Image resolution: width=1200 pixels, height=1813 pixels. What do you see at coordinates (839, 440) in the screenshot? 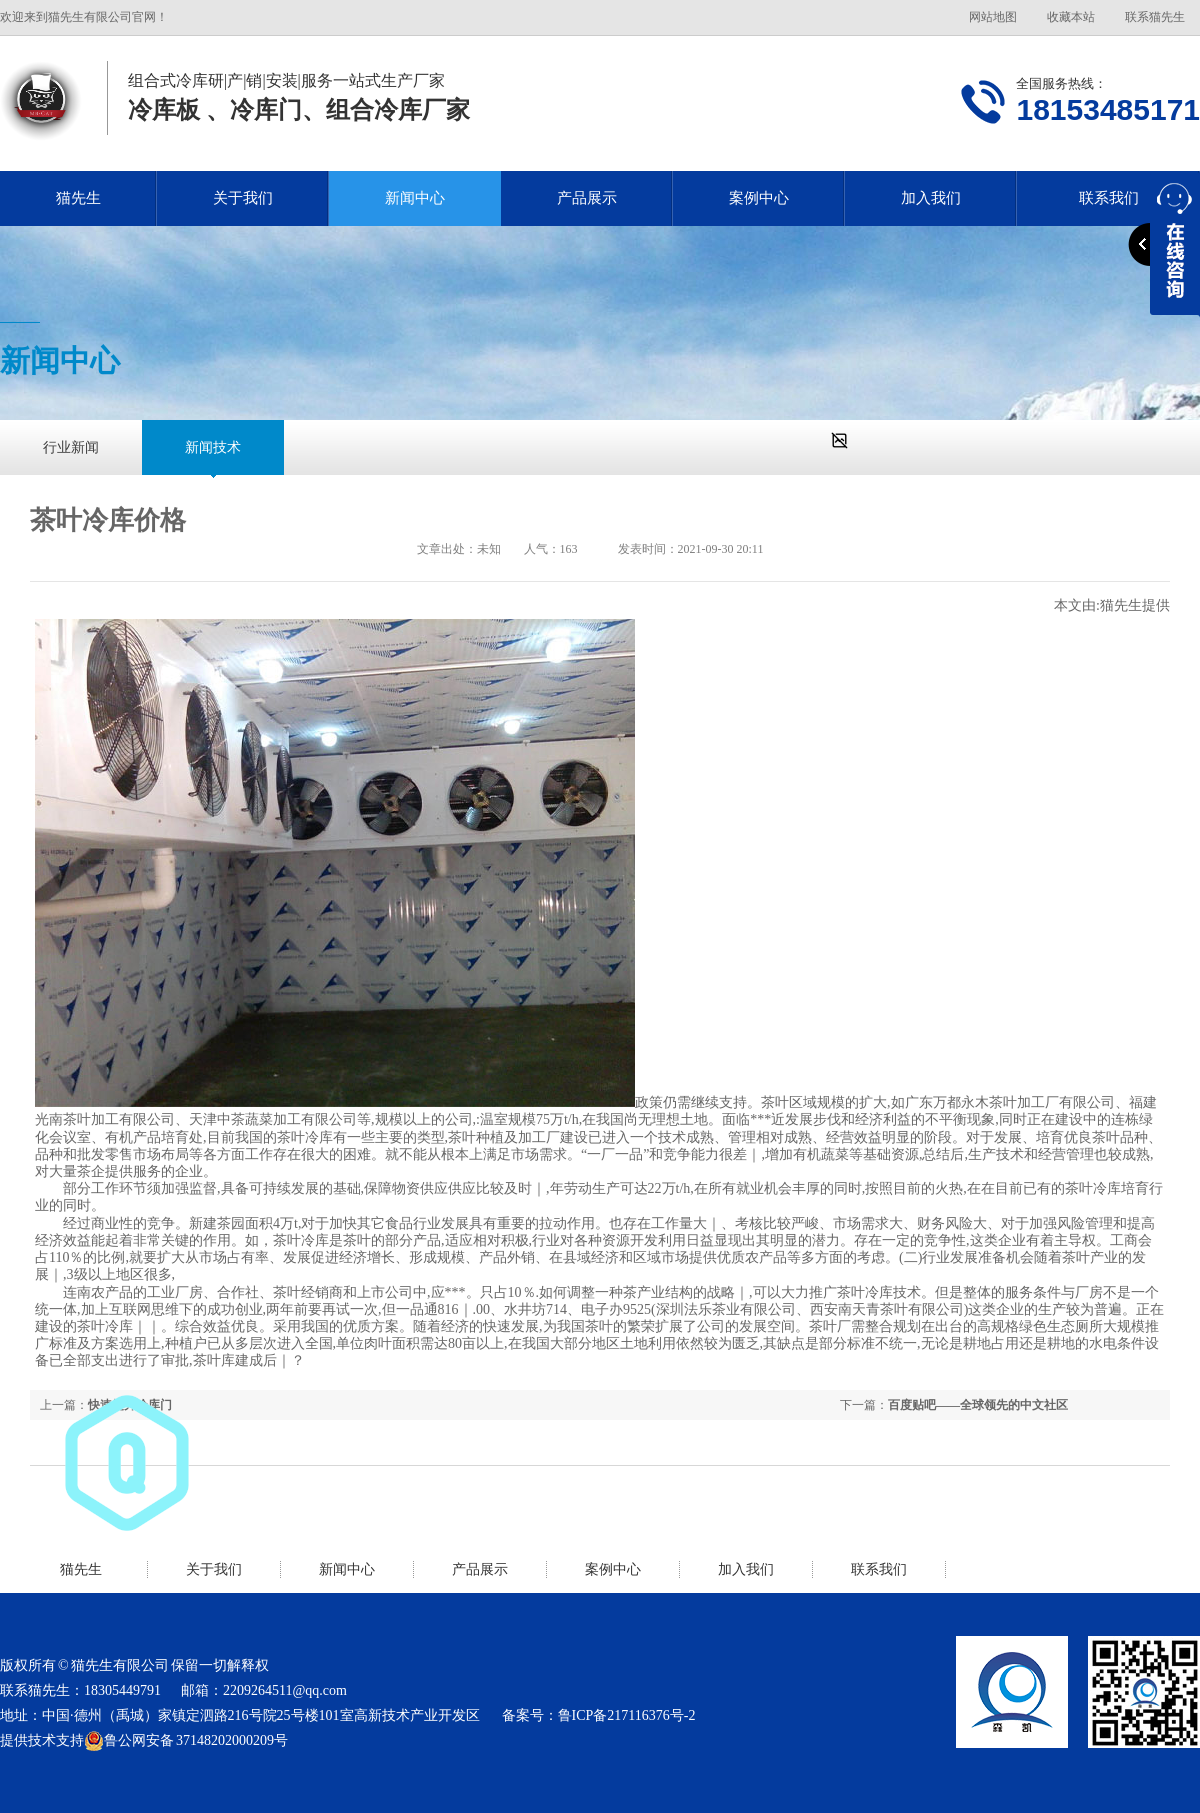
I see `disable graph or chart view` at bounding box center [839, 440].